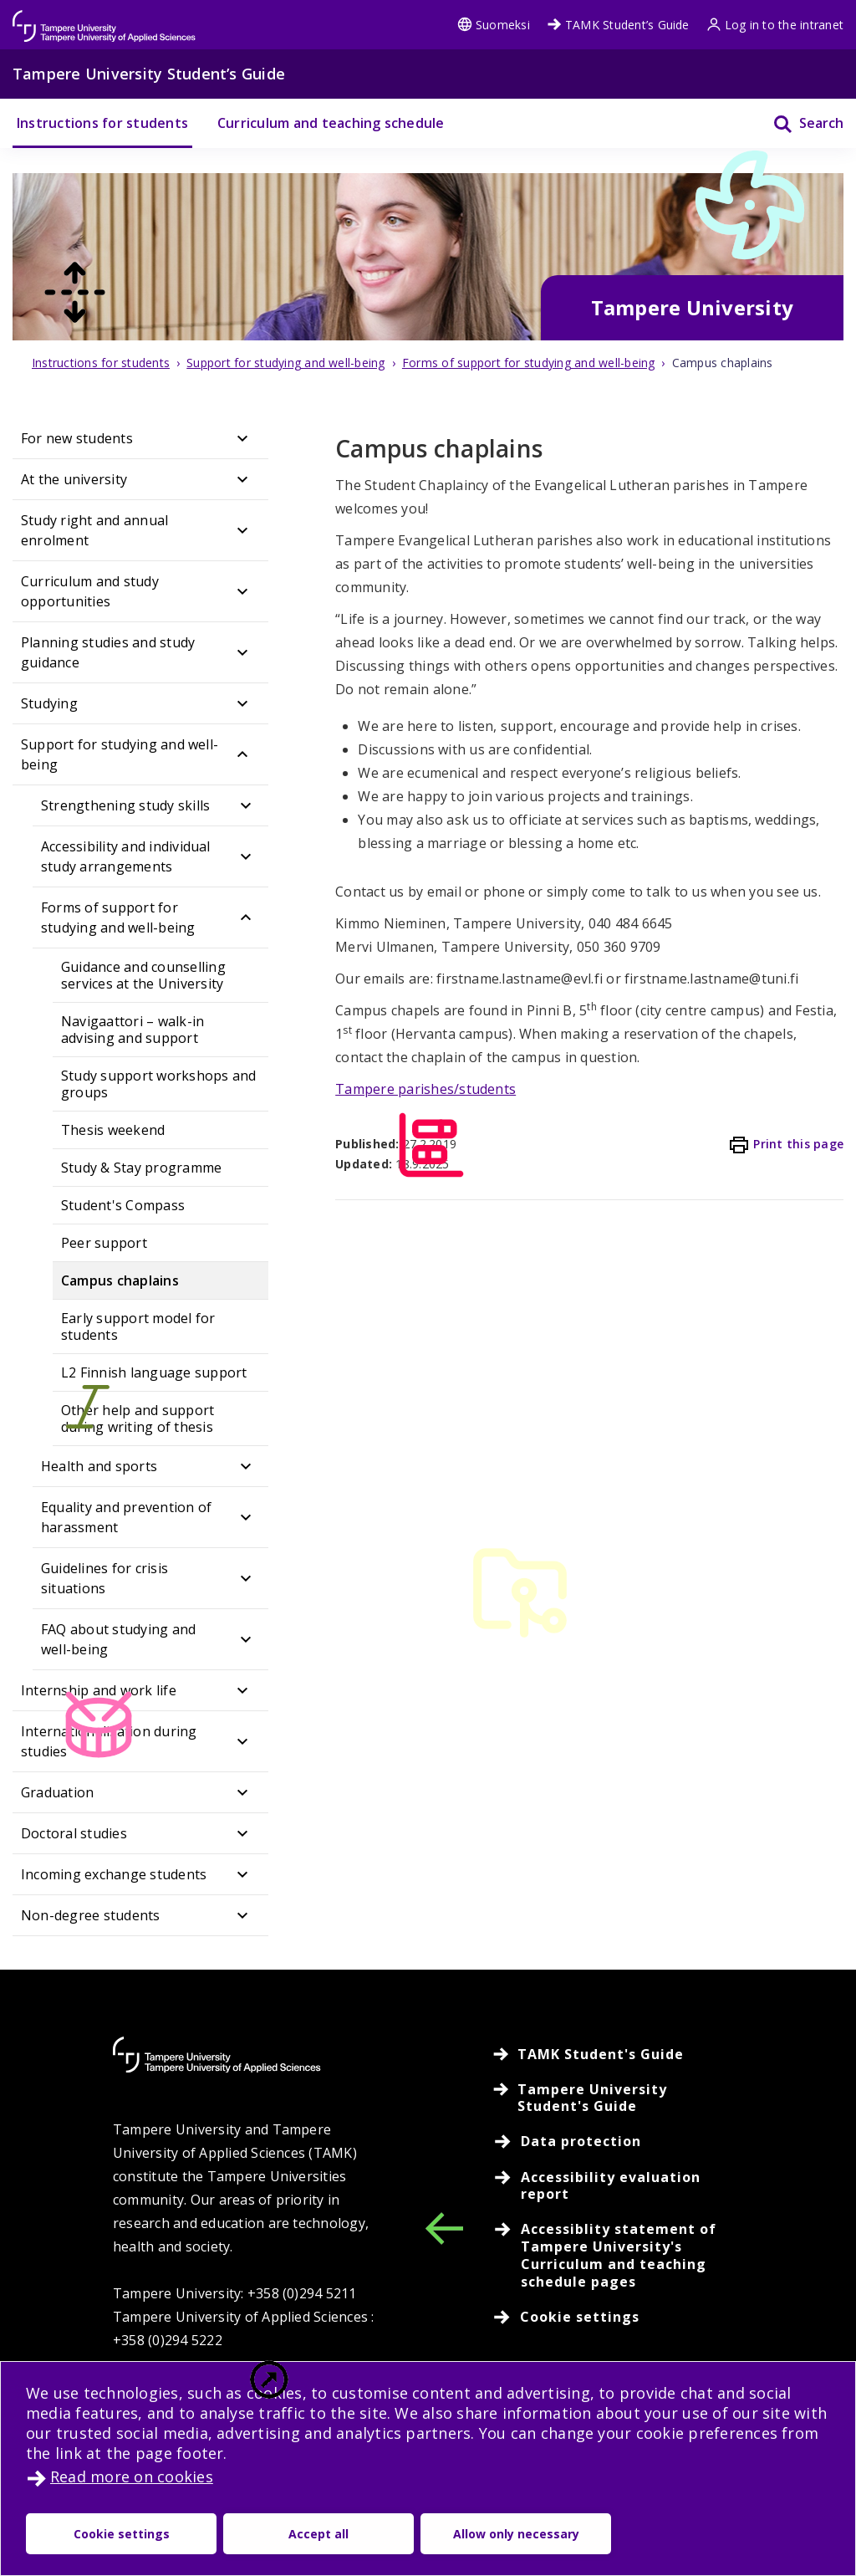 The image size is (856, 2576). I want to click on open git repository folder, so click(520, 1591).